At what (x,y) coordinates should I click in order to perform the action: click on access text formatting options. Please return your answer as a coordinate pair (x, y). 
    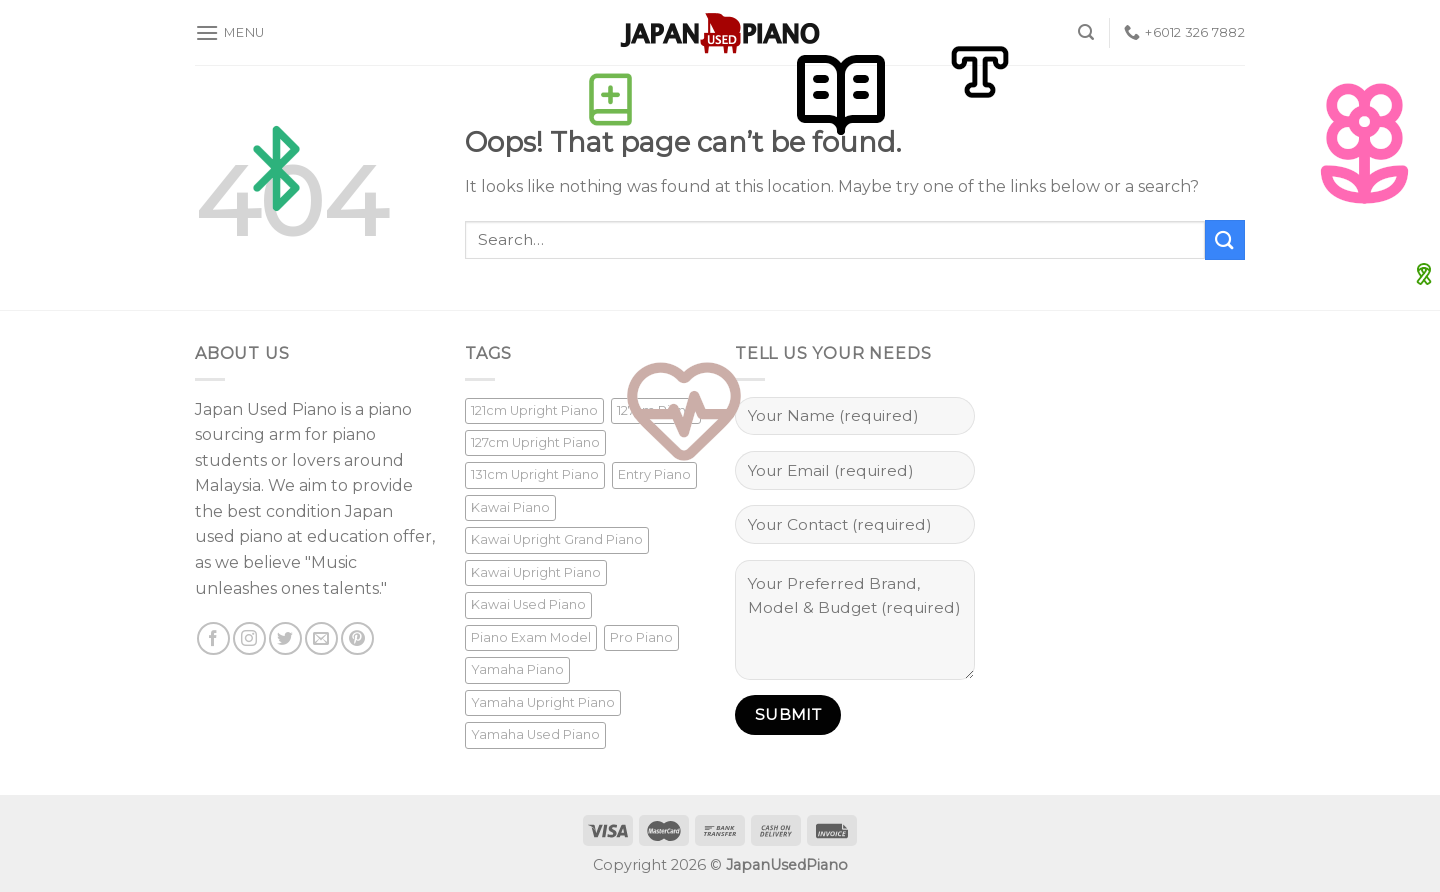
    Looking at the image, I should click on (980, 72).